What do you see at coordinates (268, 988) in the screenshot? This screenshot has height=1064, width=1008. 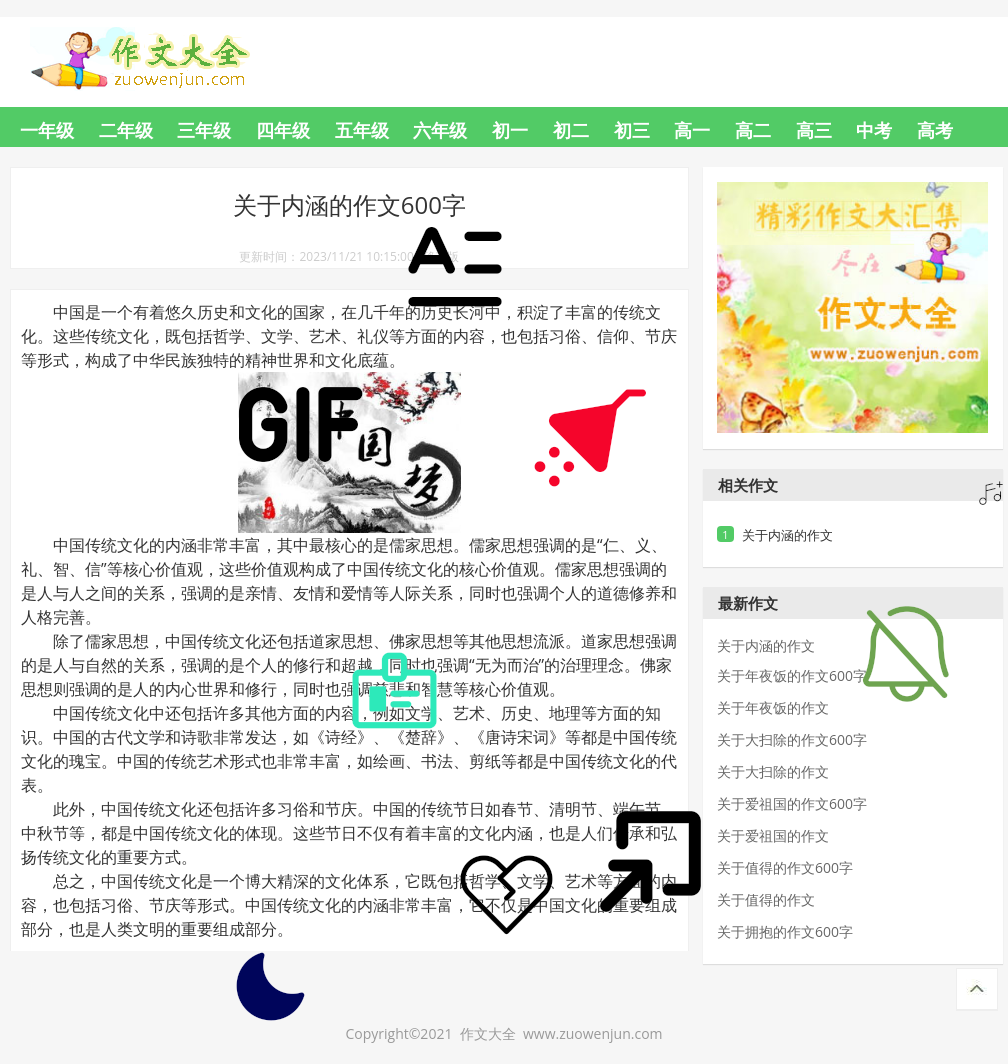 I see `toggle dark mode or night theme` at bounding box center [268, 988].